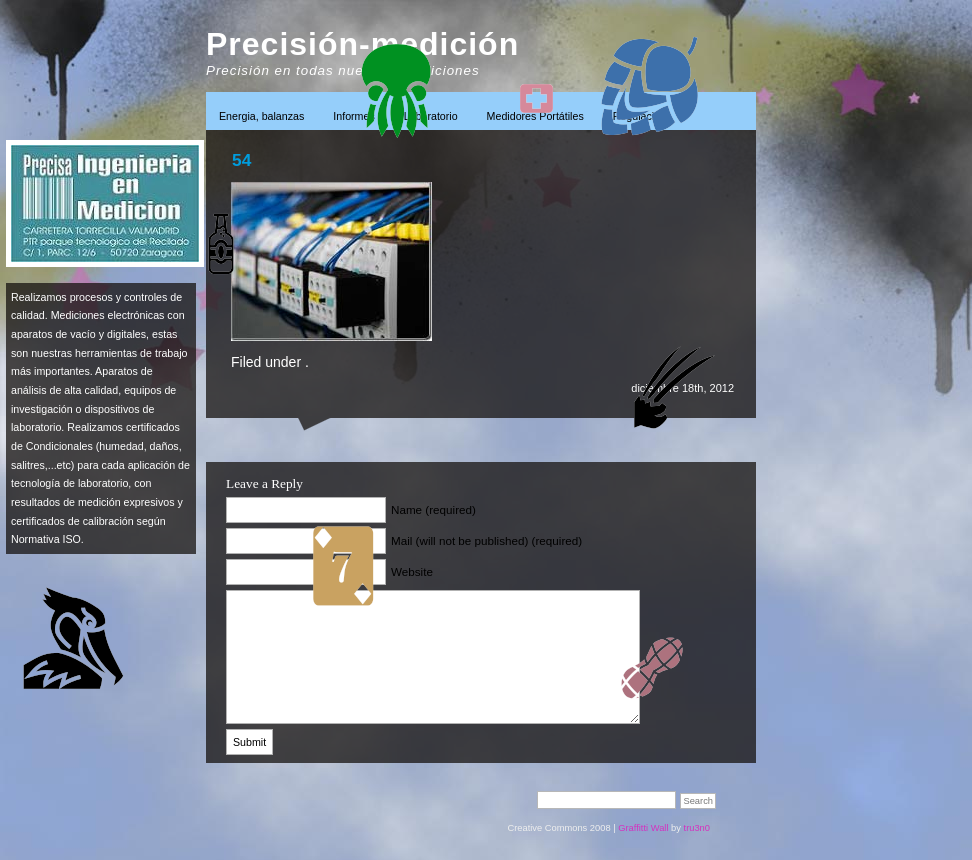 This screenshot has width=972, height=860. What do you see at coordinates (75, 638) in the screenshot?
I see `shoebill stork bird icon` at bounding box center [75, 638].